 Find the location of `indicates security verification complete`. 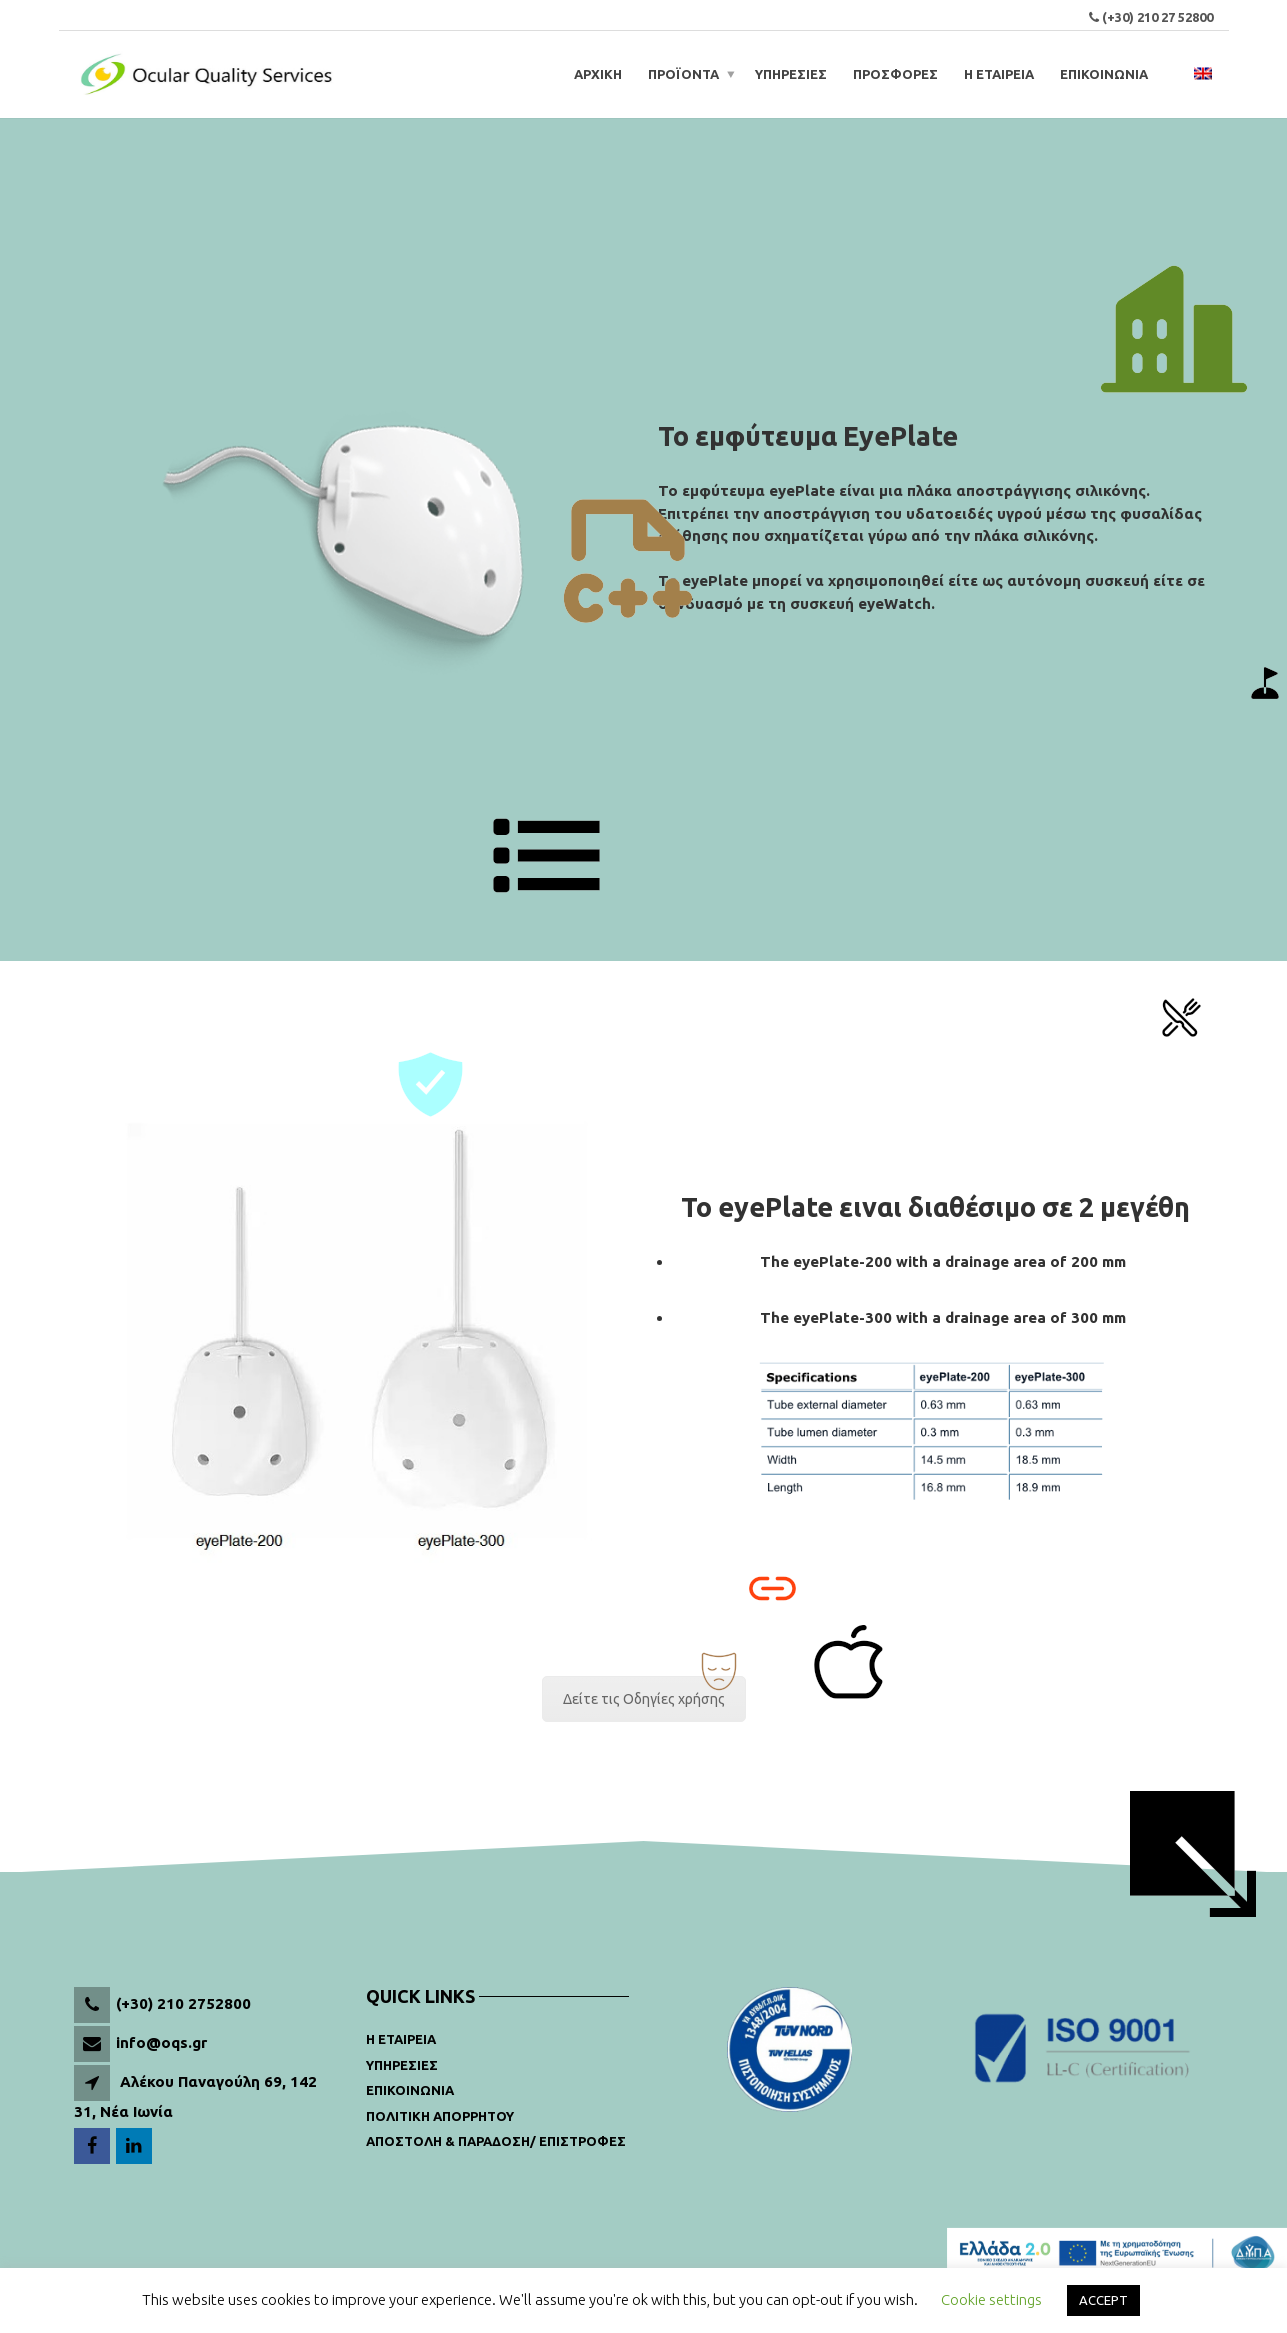

indicates security verification complete is located at coordinates (430, 1084).